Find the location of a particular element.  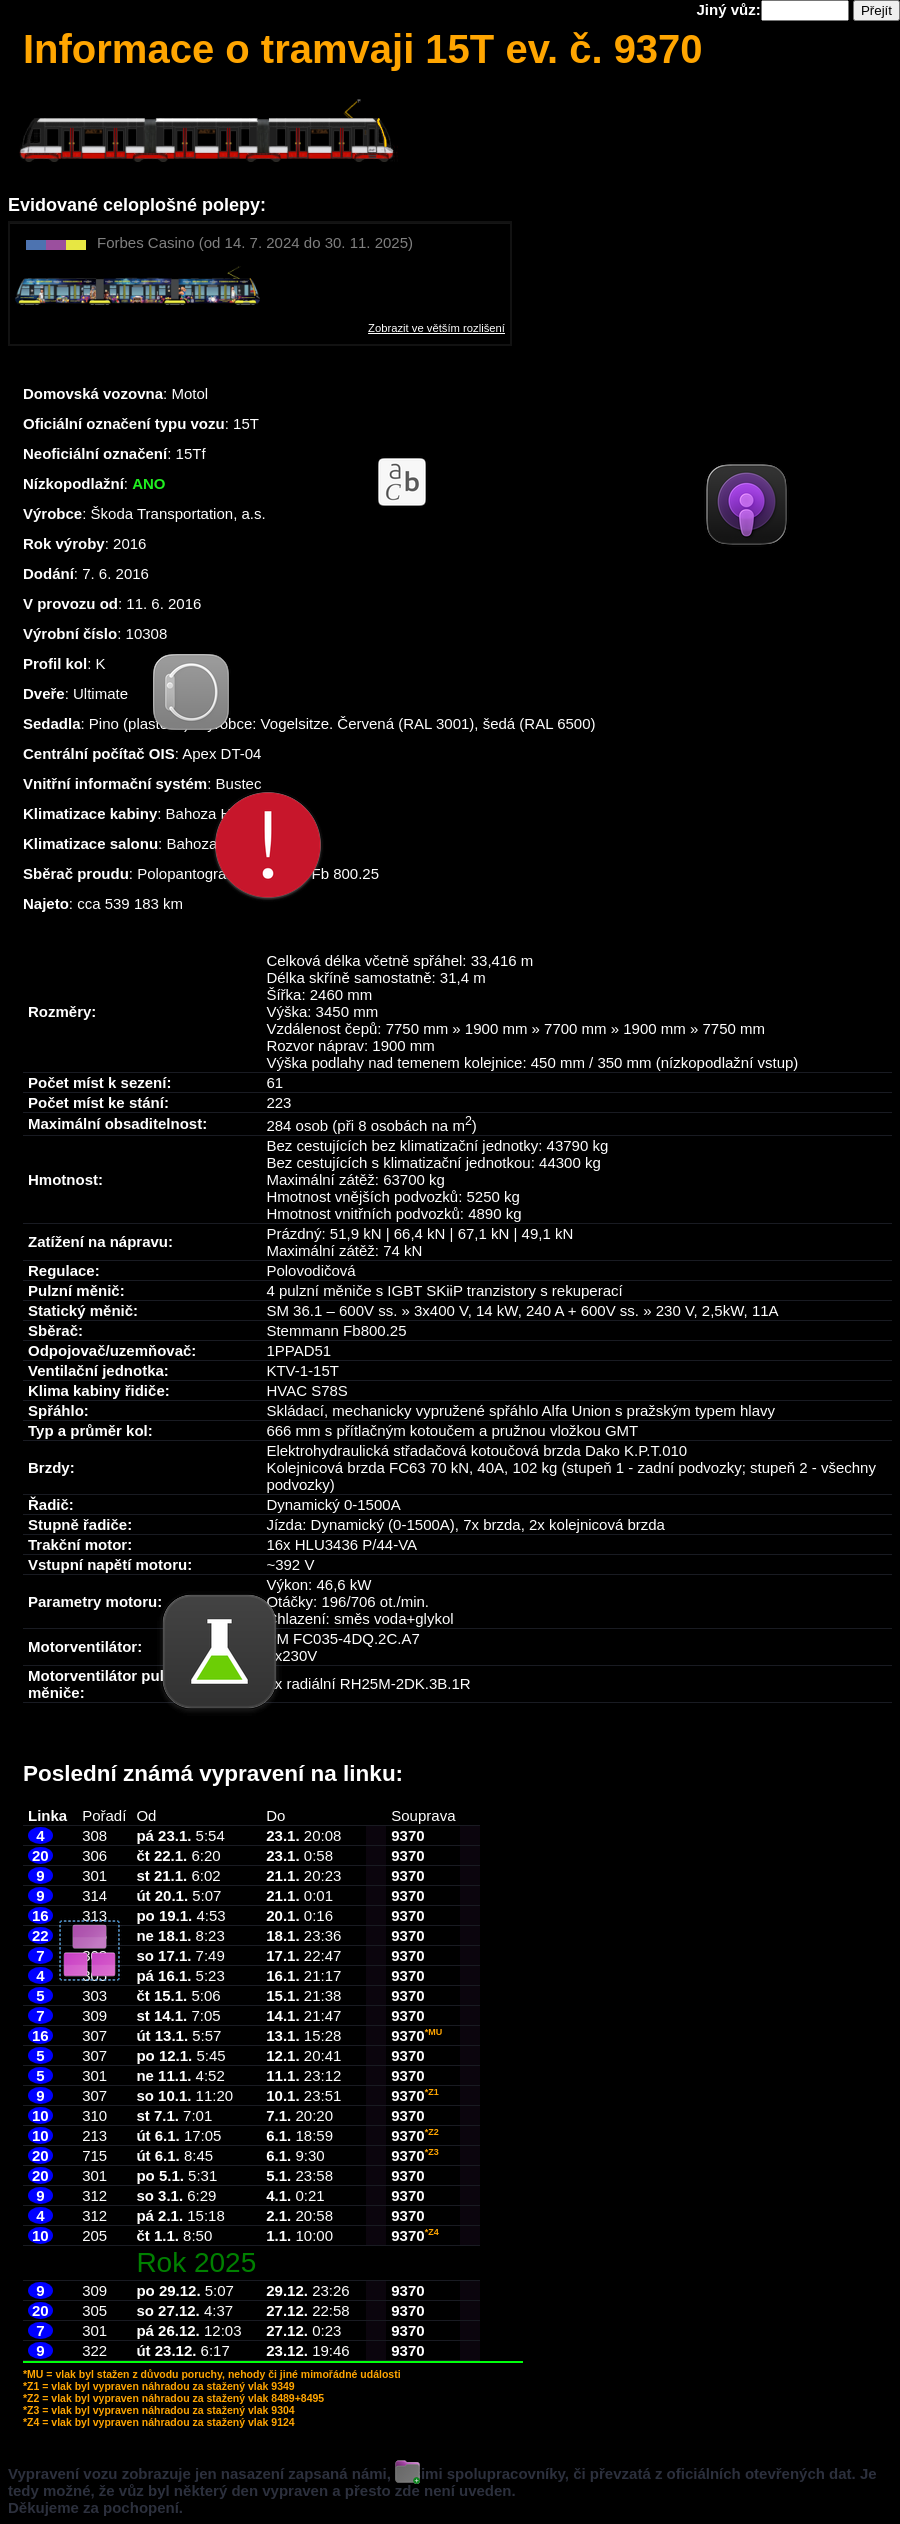

open the Apple Watch companion app is located at coordinates (191, 692).